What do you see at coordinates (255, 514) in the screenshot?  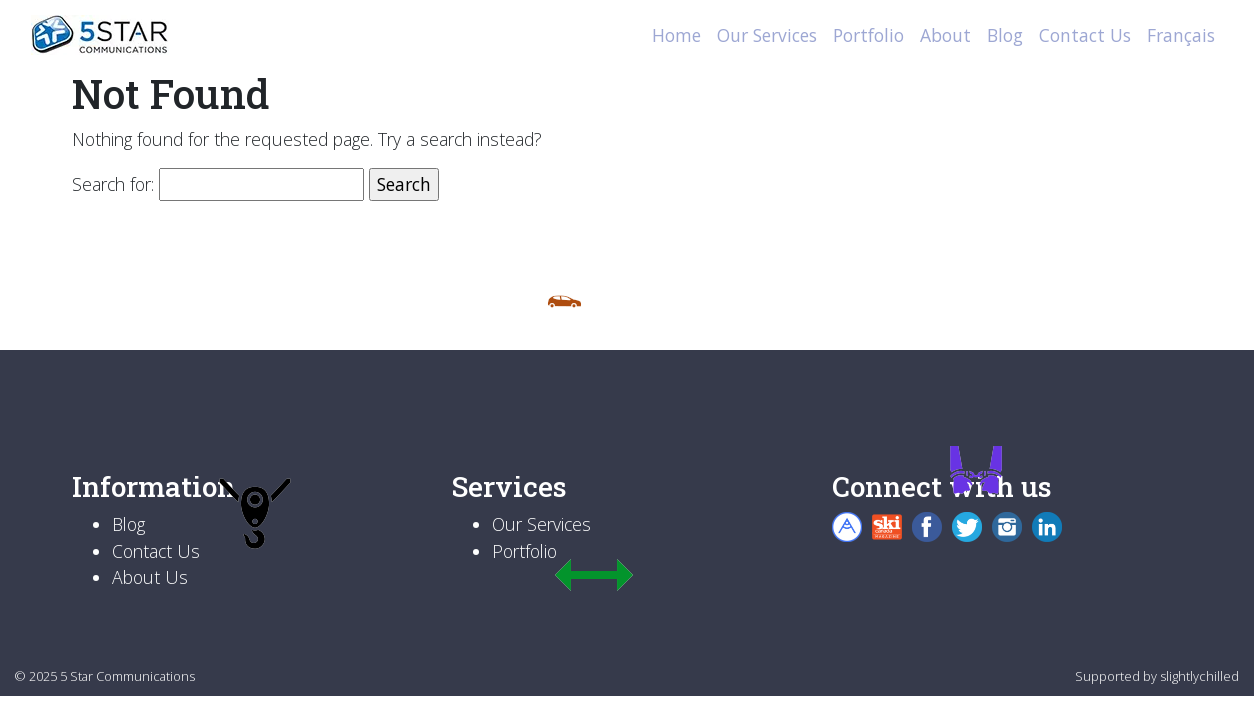 I see `indicates crane or lifting equipment in a game interface` at bounding box center [255, 514].